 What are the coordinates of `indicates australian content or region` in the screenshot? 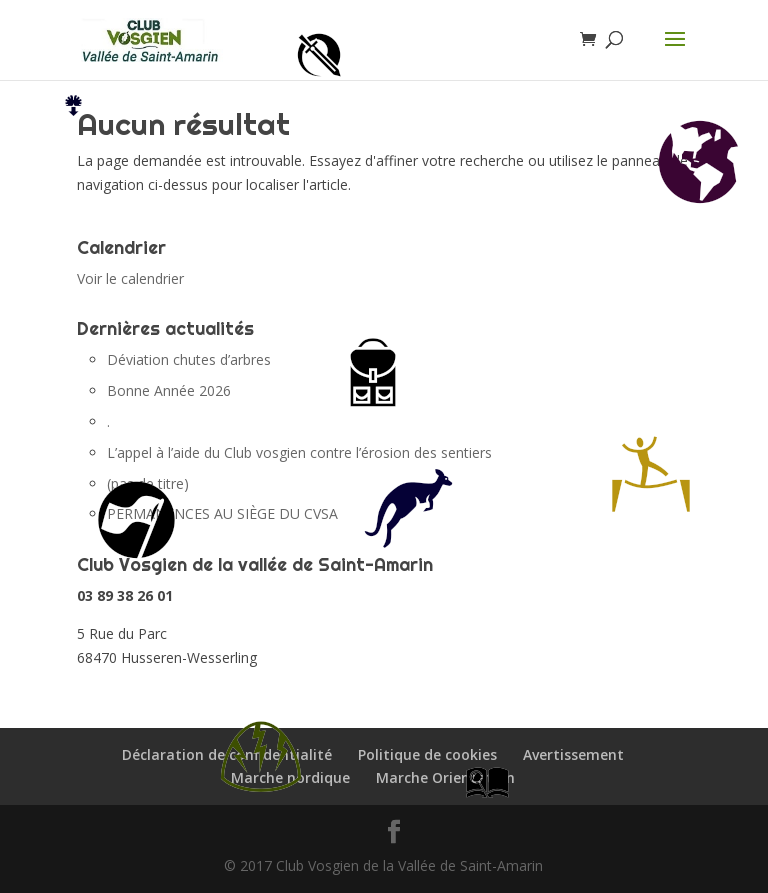 It's located at (408, 508).